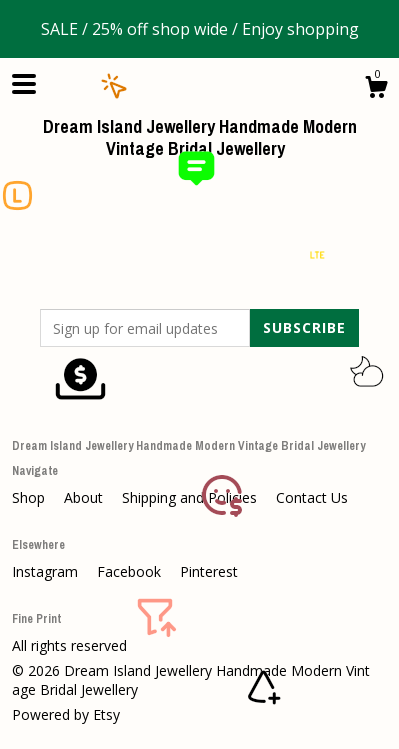 The image size is (399, 749). I want to click on indicates an item or category labeled "L", so click(17, 195).